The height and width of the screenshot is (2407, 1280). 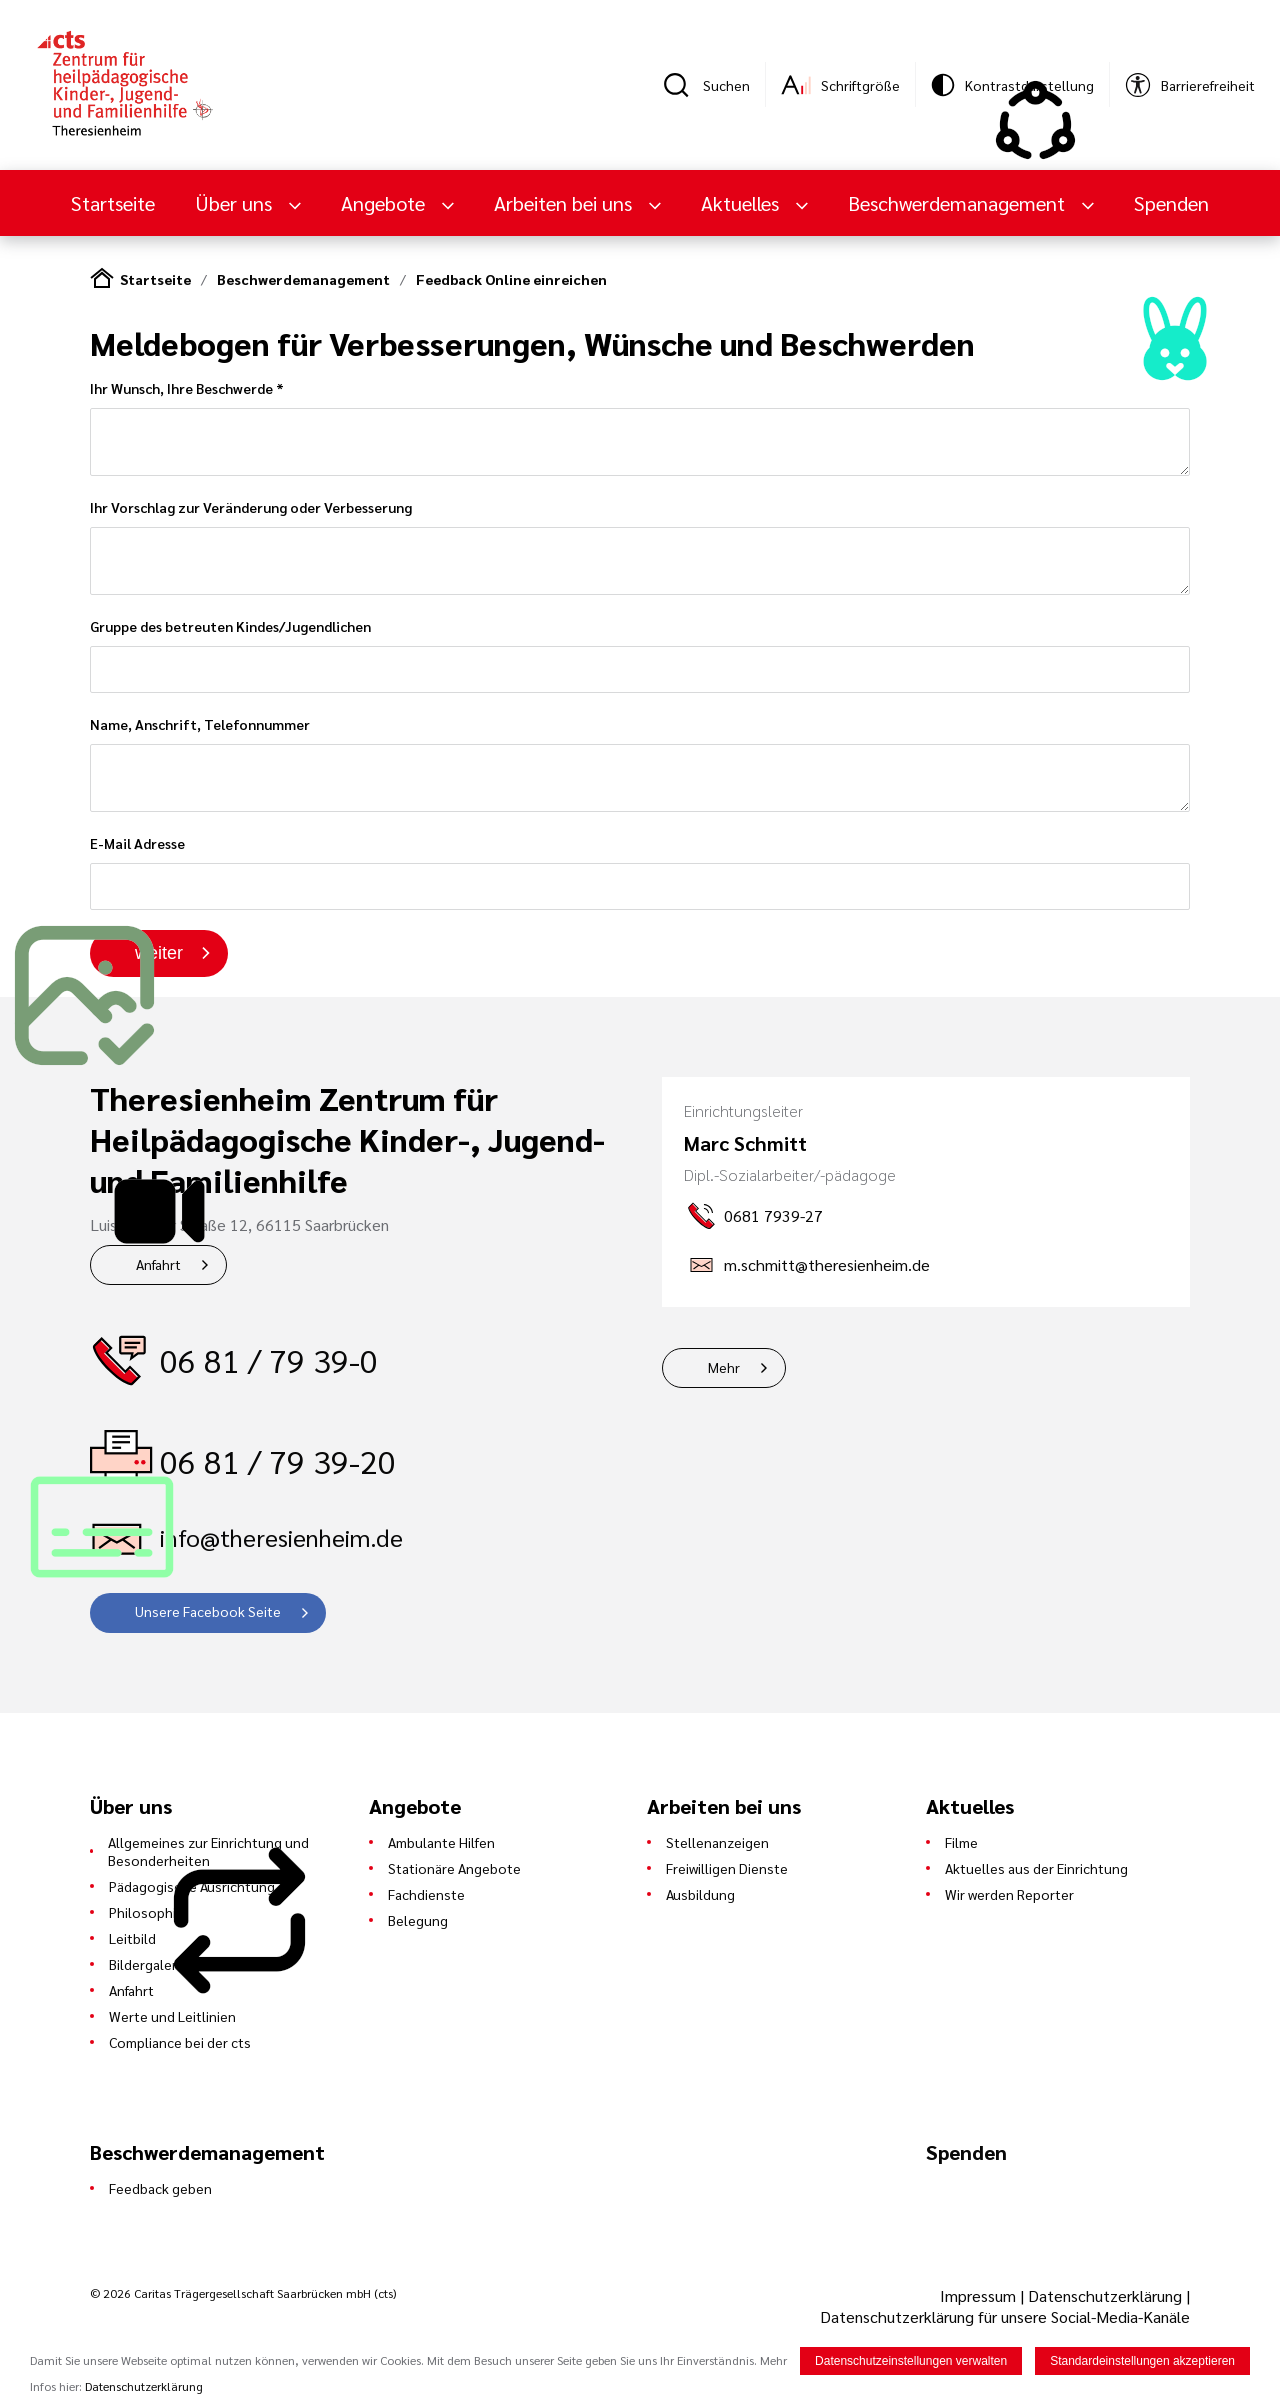 I want to click on photo successfully uploaded, so click(x=84, y=995).